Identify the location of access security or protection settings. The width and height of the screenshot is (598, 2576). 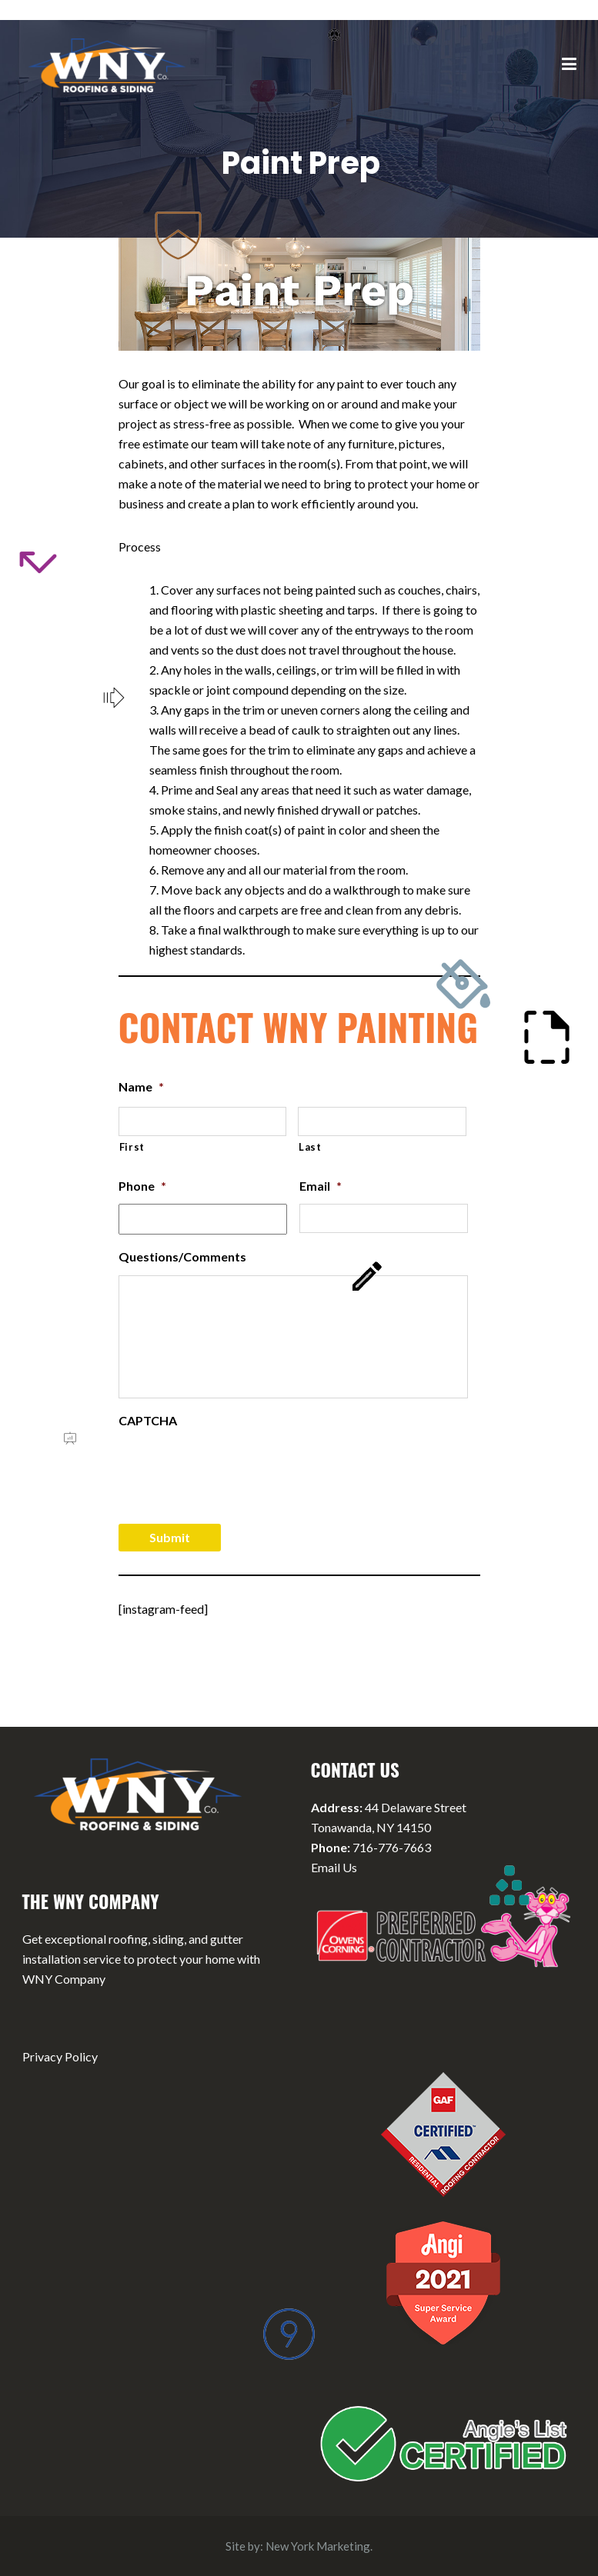
(178, 232).